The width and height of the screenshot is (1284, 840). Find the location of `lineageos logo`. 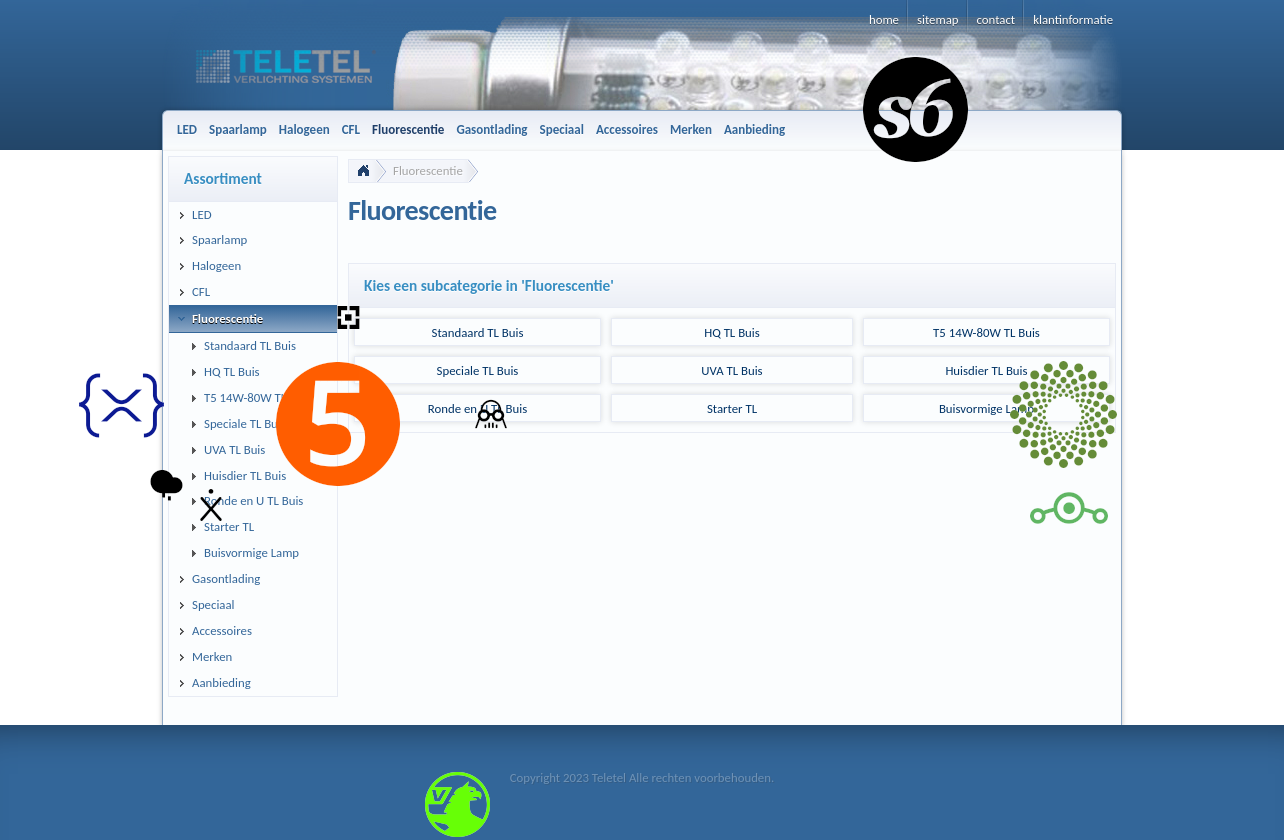

lineageos logo is located at coordinates (1069, 508).